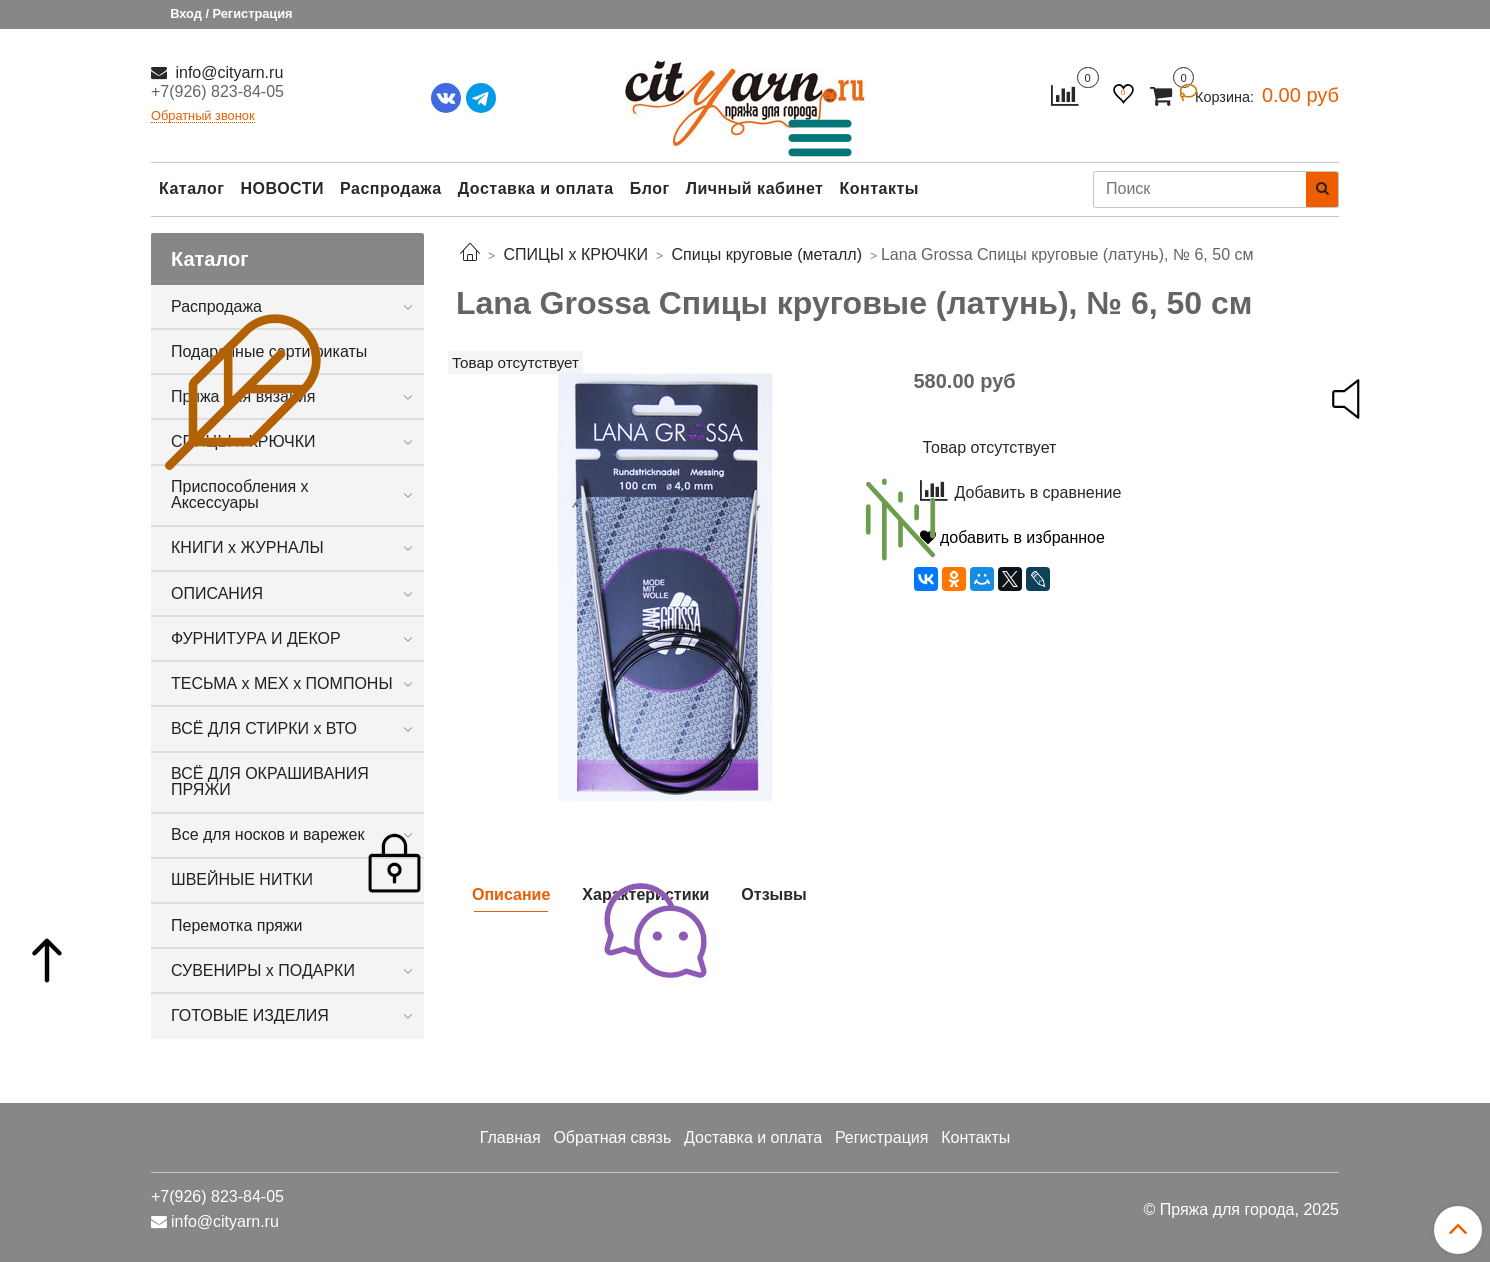 The width and height of the screenshot is (1490, 1262). Describe the element at coordinates (240, 395) in the screenshot. I see `compose a new message or note` at that location.